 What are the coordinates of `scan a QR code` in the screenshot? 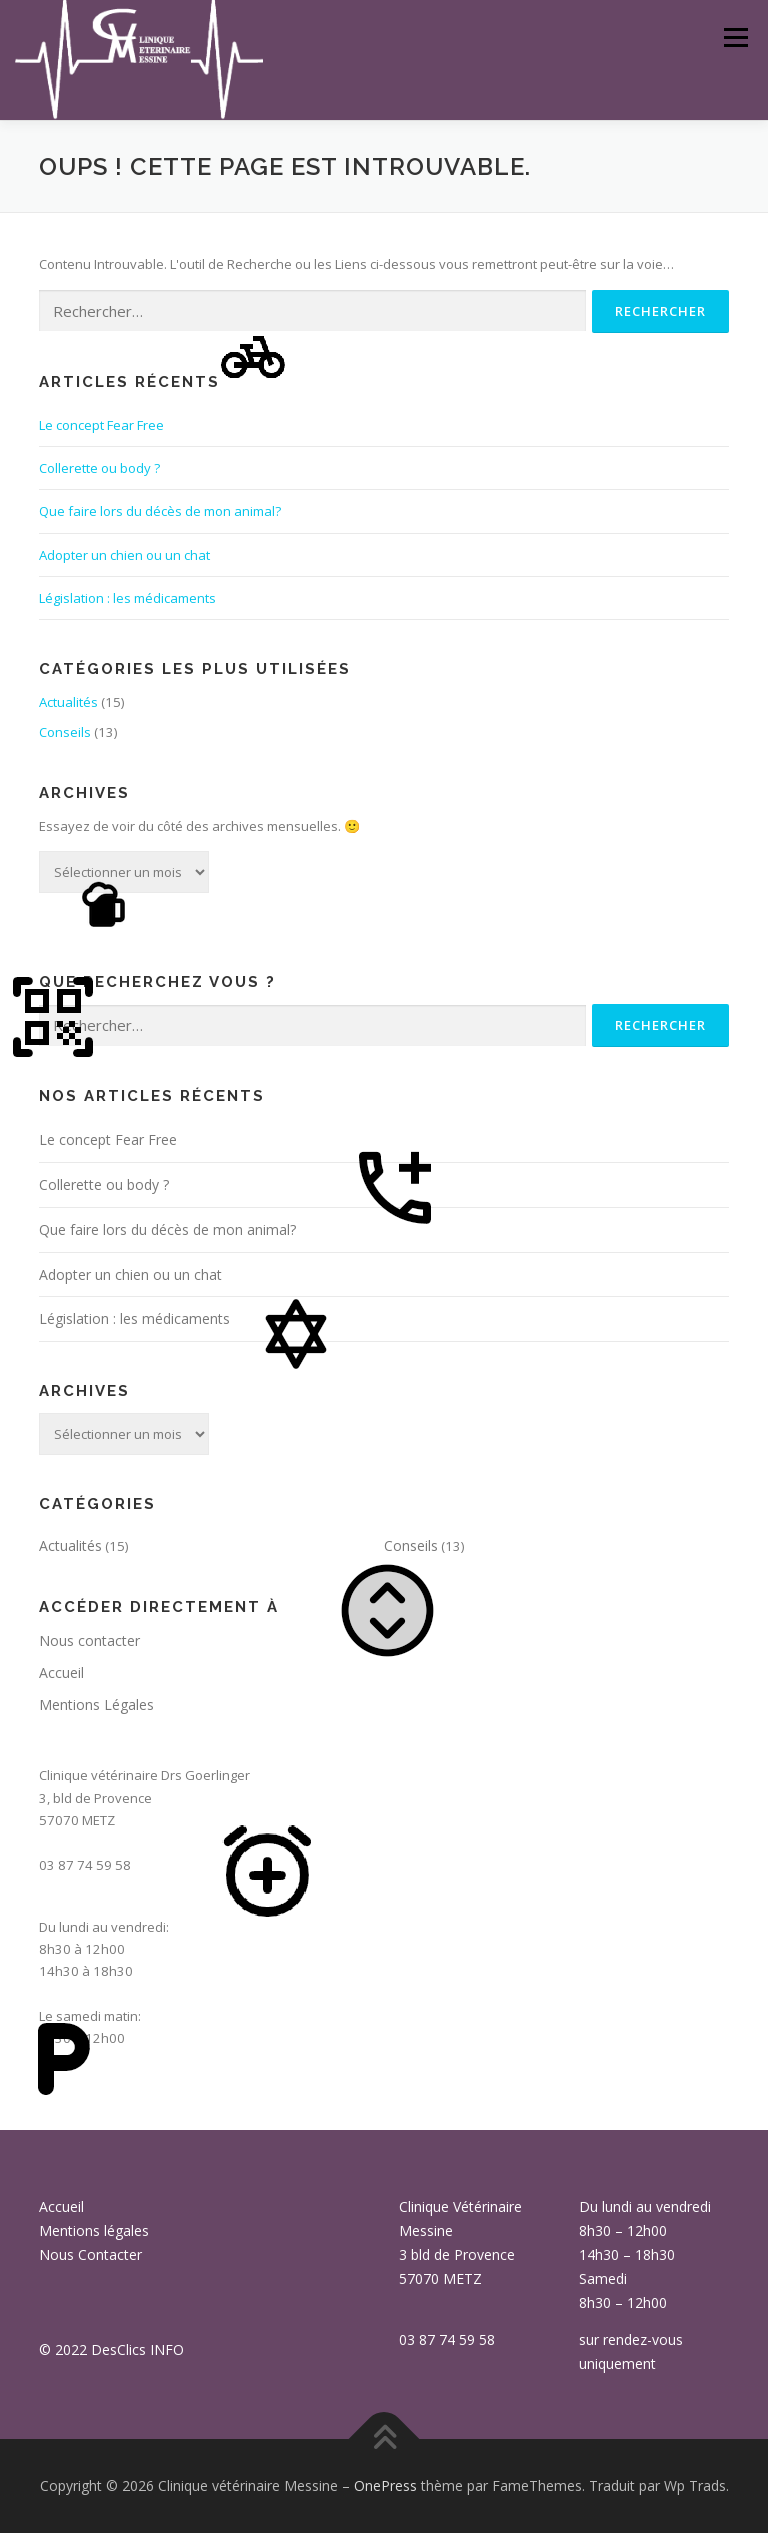 It's located at (53, 1017).